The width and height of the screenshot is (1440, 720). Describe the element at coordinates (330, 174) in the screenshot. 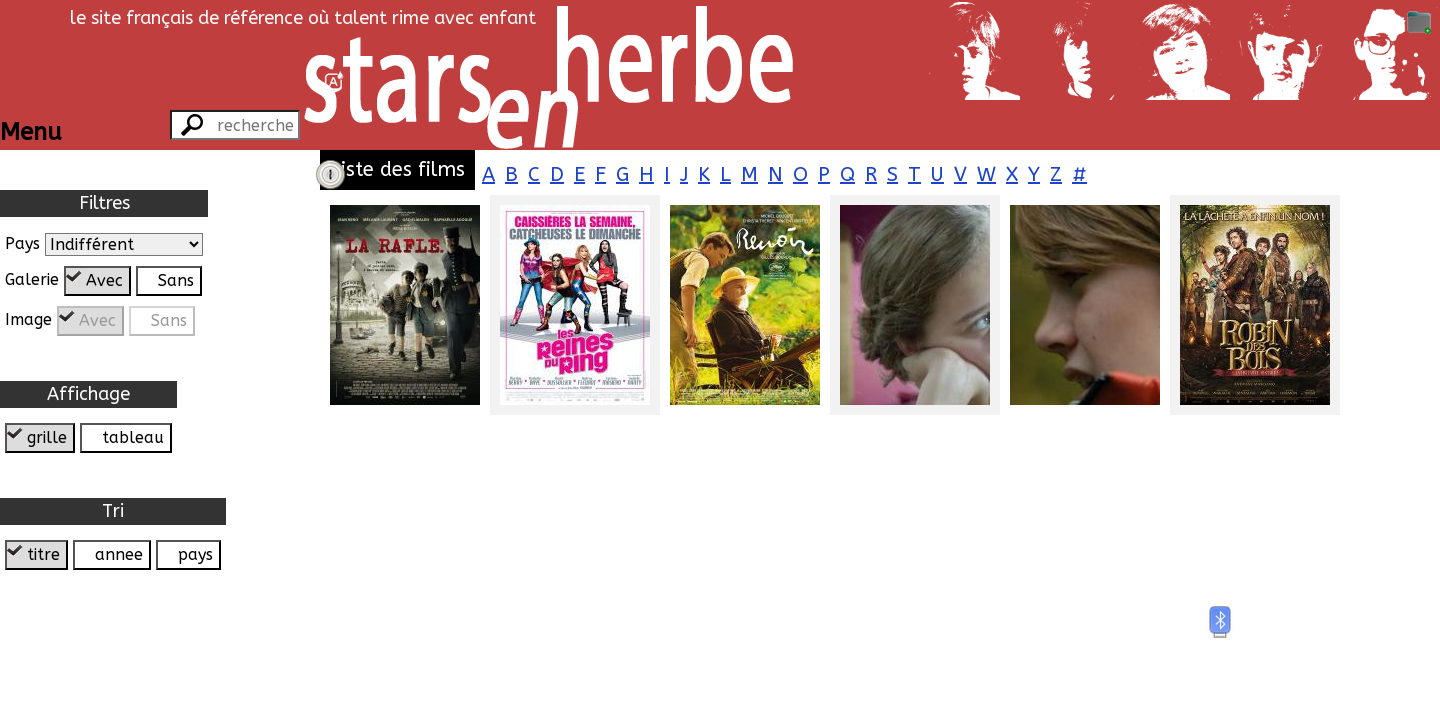

I see `open passwords and keys manager` at that location.